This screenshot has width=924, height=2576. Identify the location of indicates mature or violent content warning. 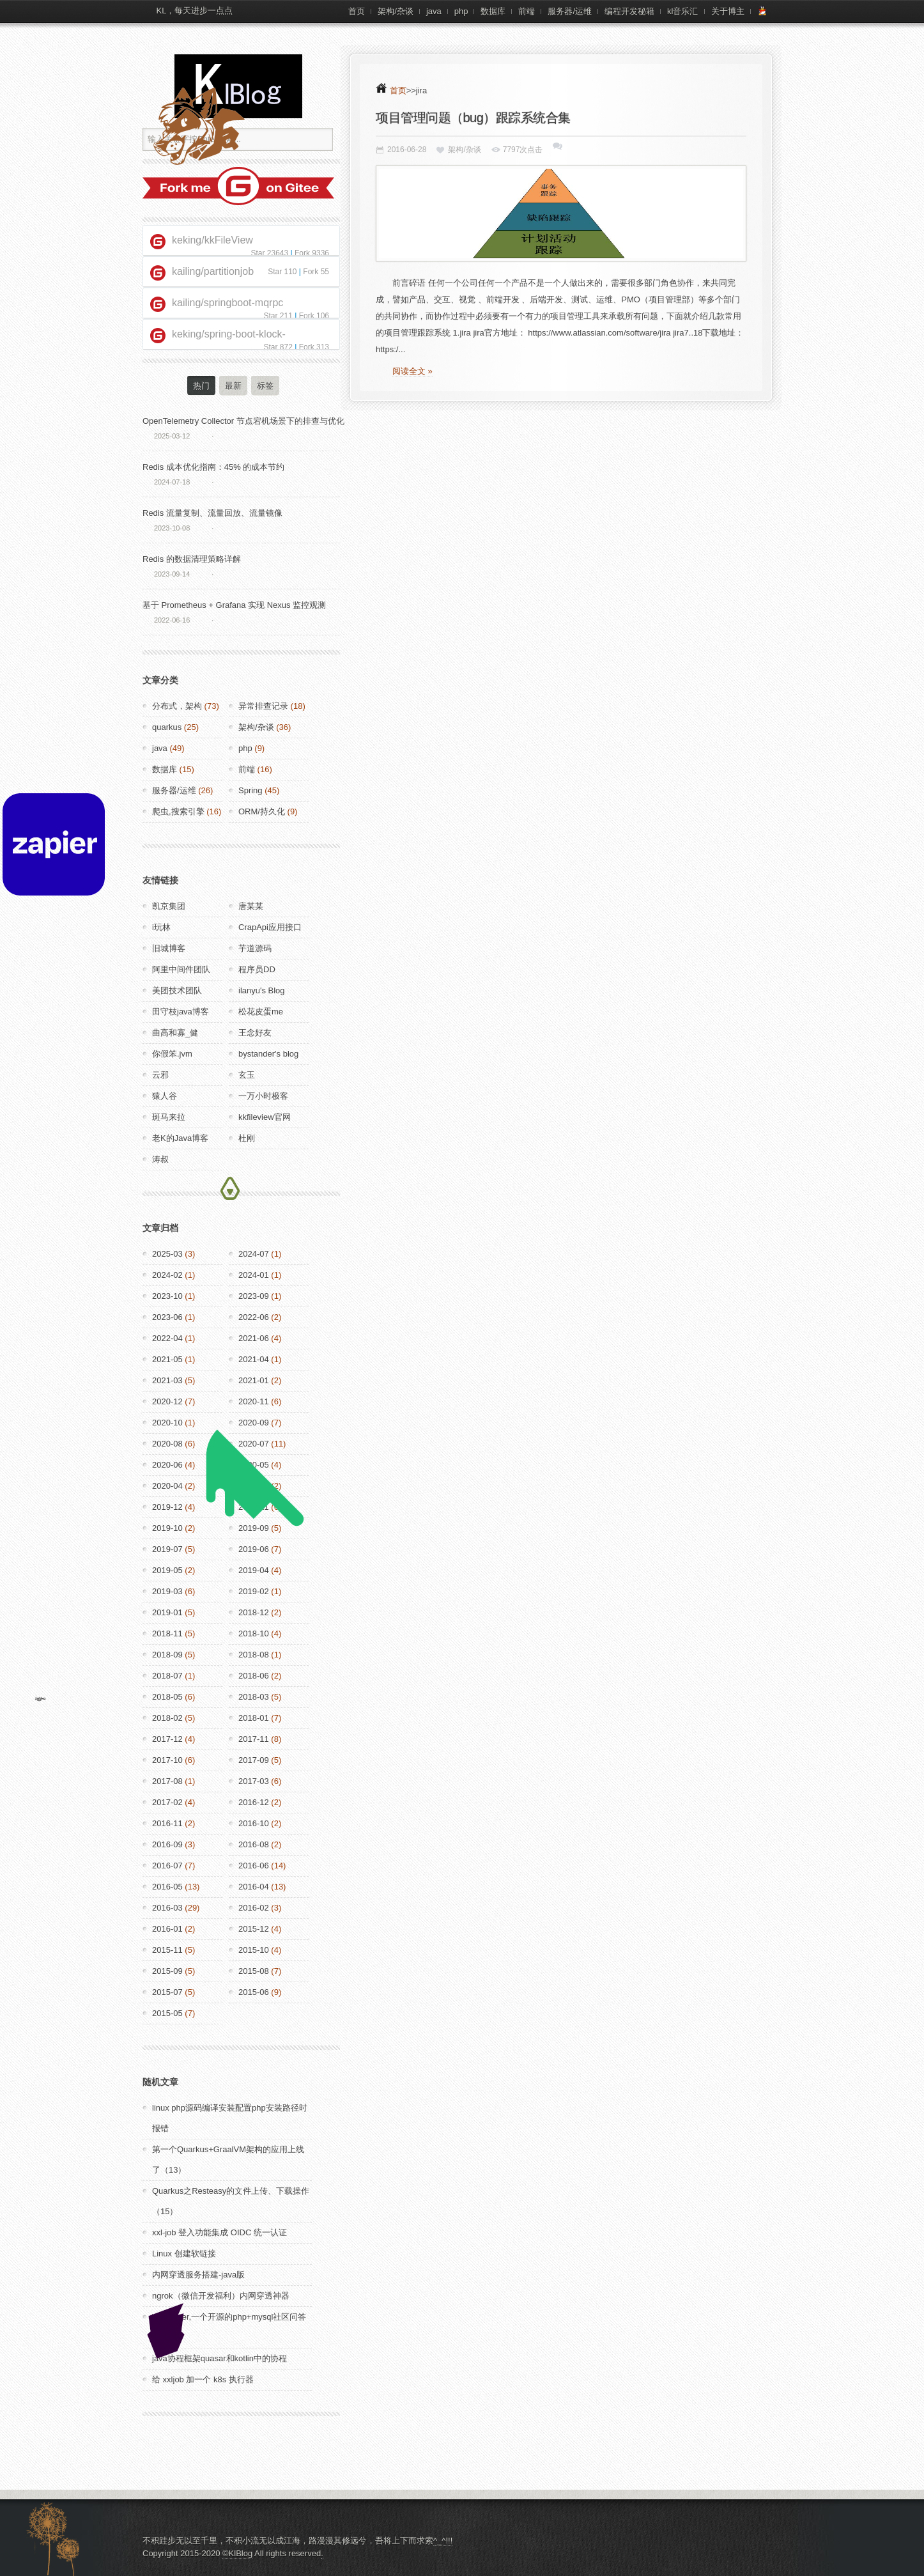
(253, 1479).